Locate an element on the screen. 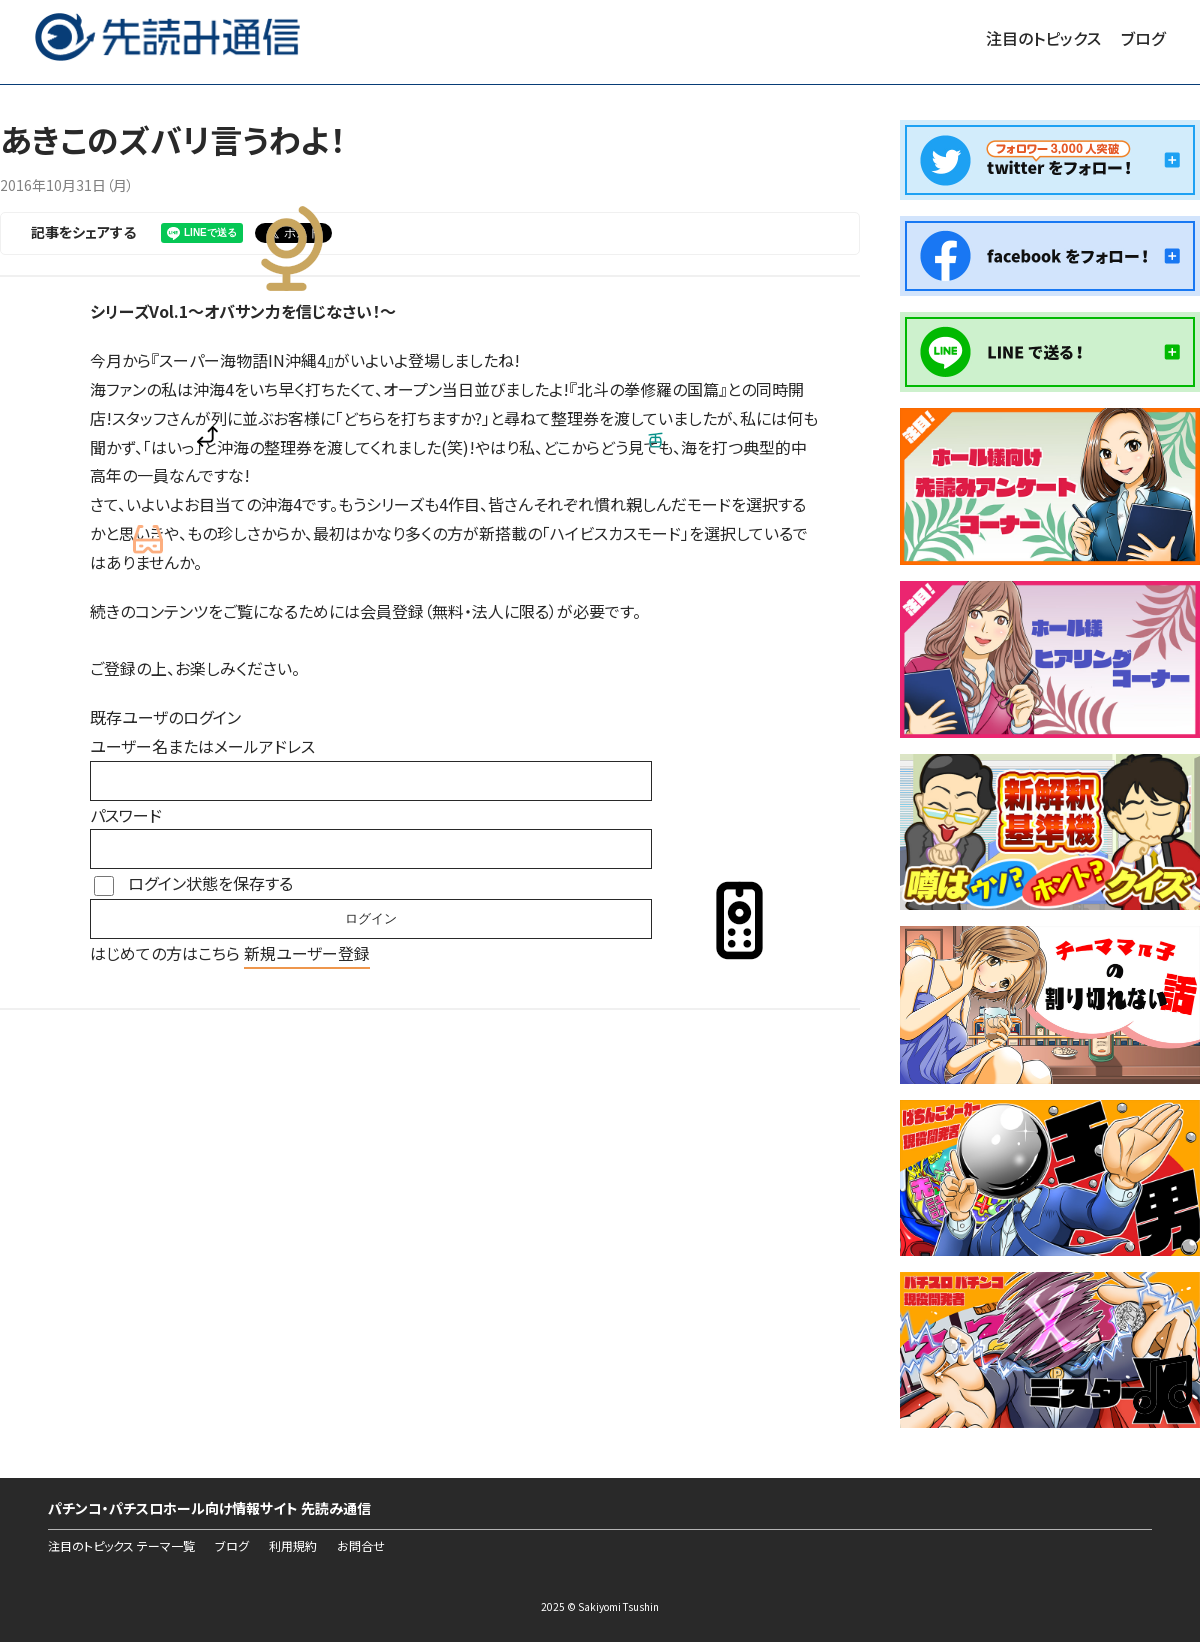  access music library or player is located at coordinates (1162, 1384).